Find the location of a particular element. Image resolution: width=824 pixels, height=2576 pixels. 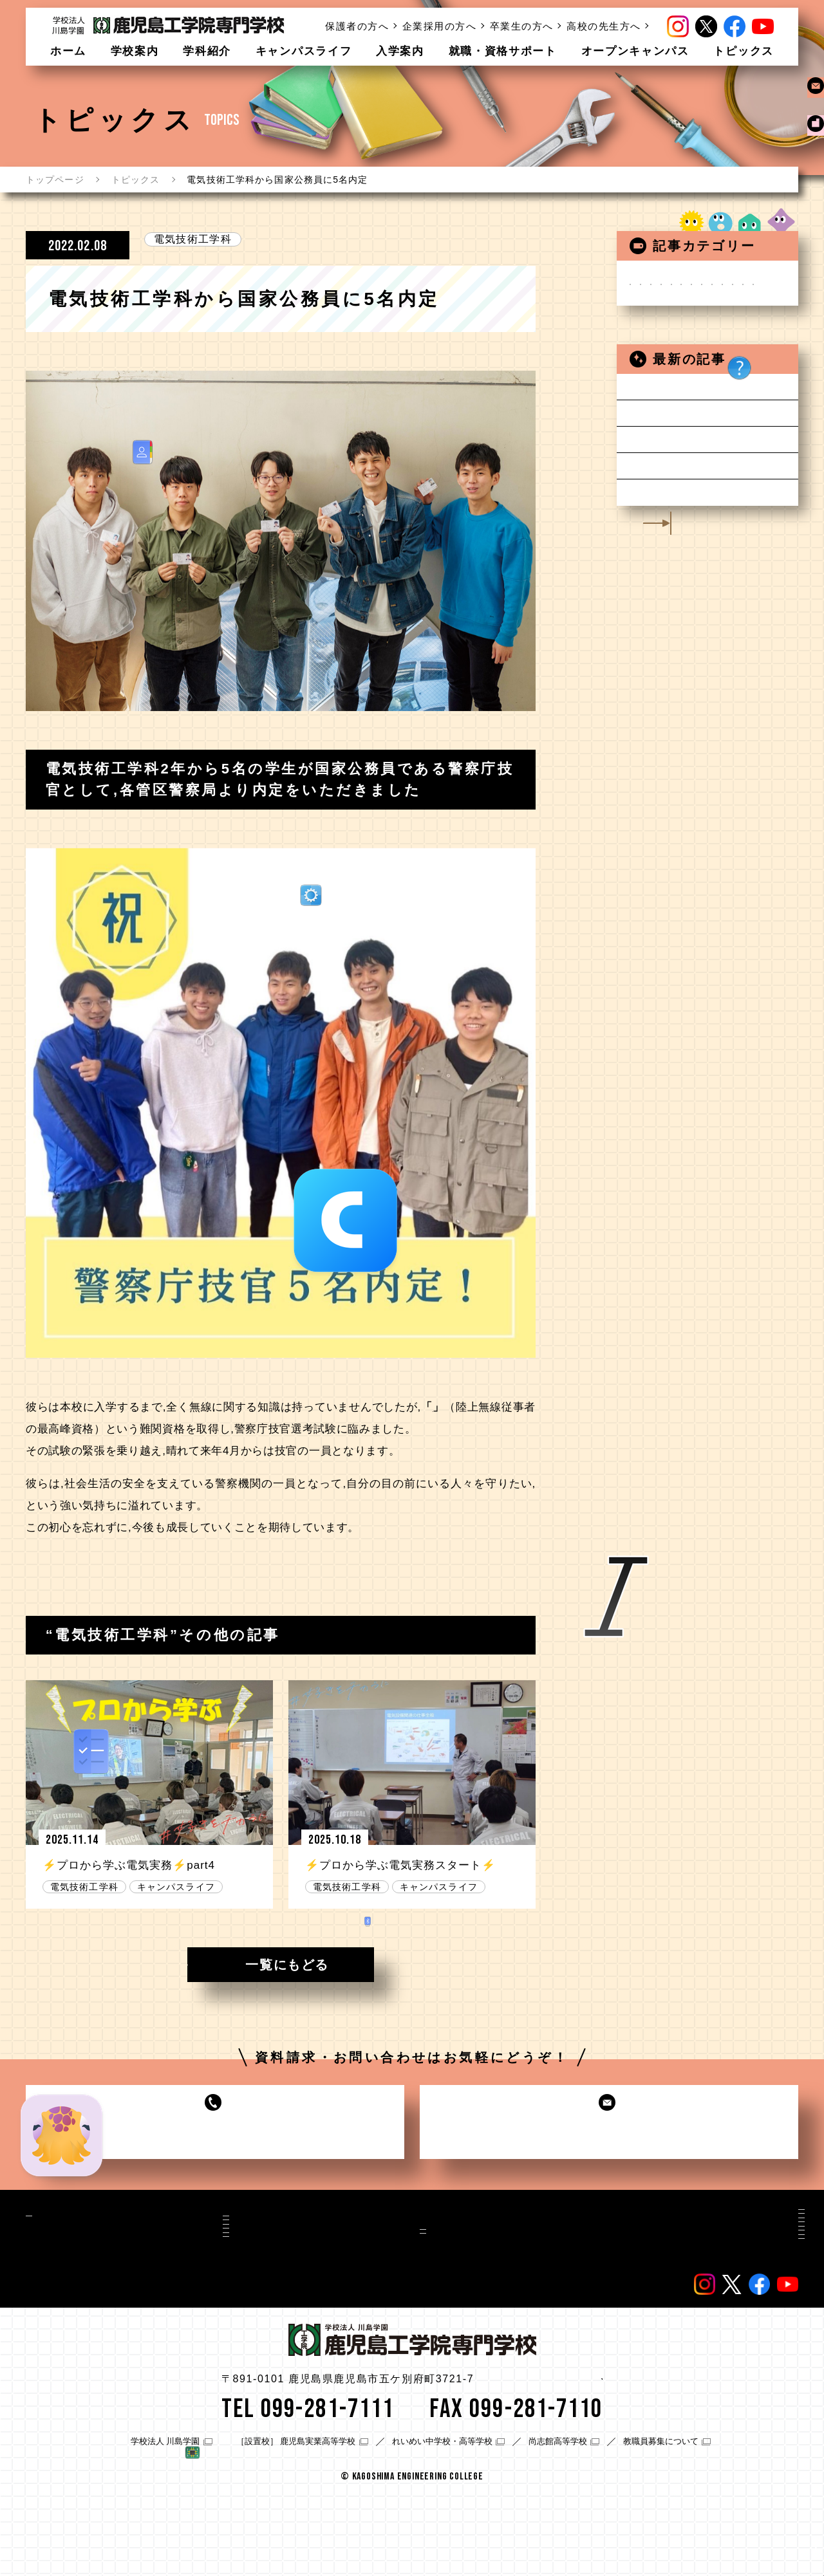

apply italic formatting to selected text is located at coordinates (616, 1597).